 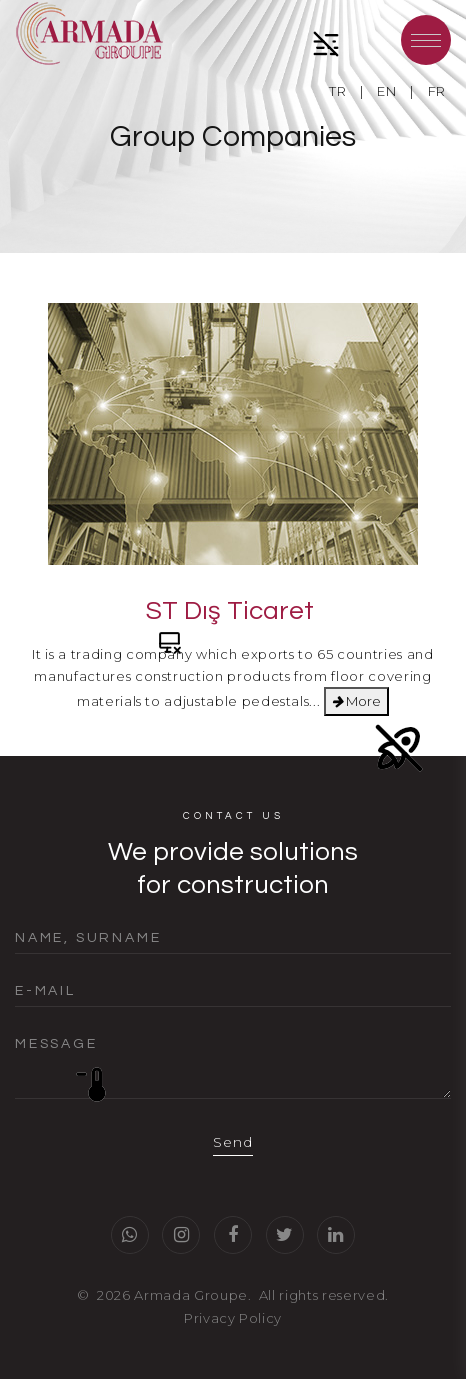 What do you see at coordinates (326, 44) in the screenshot?
I see `disable mist or fog effect` at bounding box center [326, 44].